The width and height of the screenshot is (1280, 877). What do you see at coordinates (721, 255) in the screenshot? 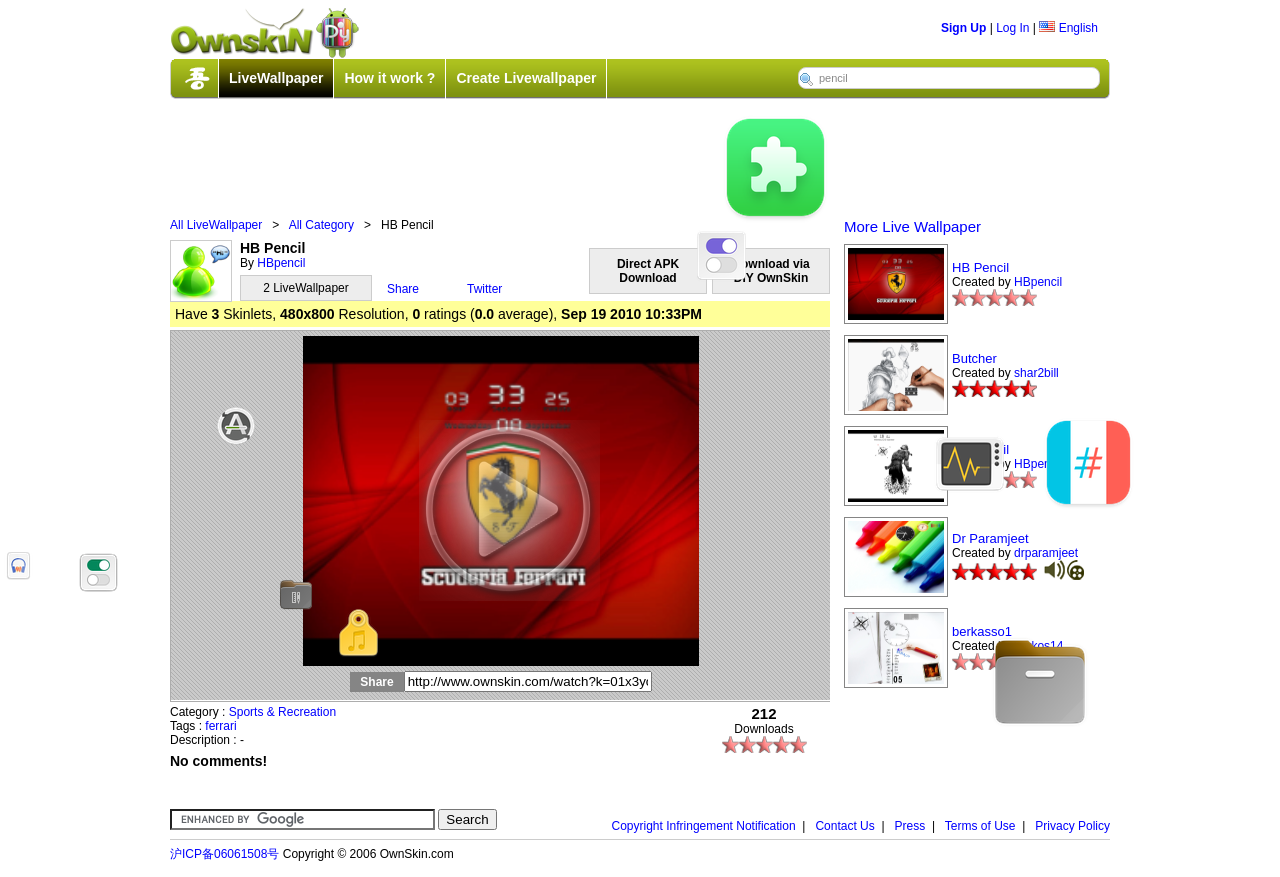
I see `open gnome tweaks application` at bounding box center [721, 255].